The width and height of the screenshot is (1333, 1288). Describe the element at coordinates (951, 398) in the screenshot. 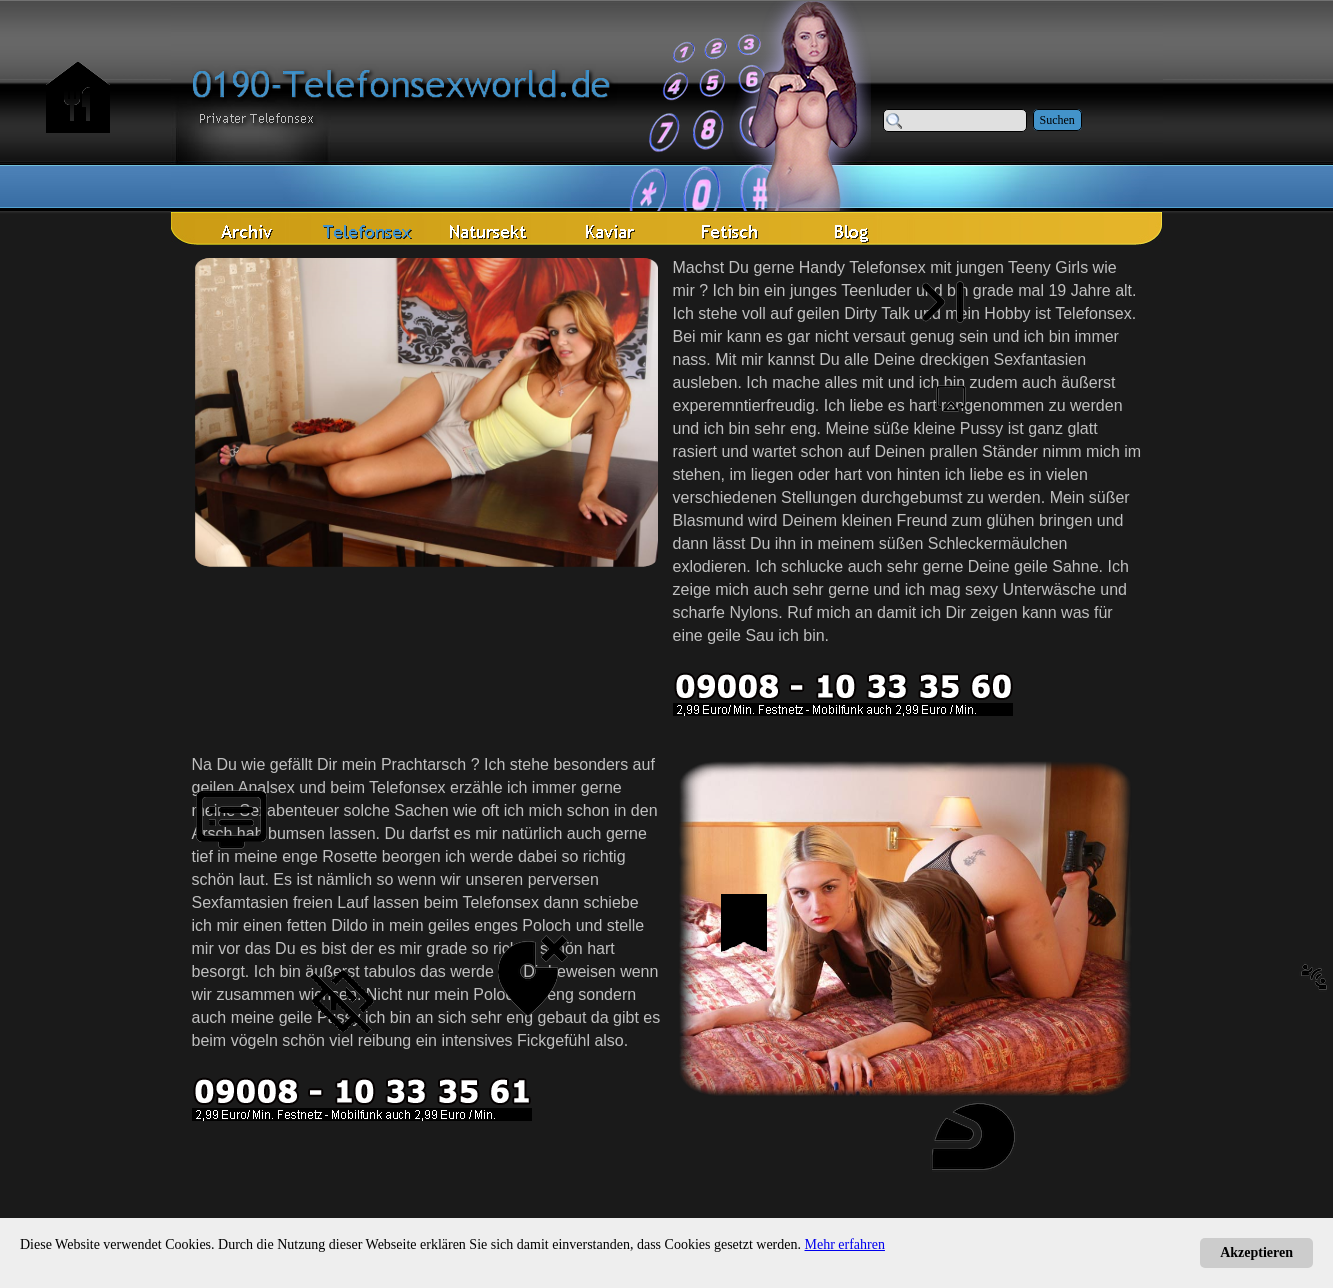

I see `stream content to an external display via airplay` at that location.